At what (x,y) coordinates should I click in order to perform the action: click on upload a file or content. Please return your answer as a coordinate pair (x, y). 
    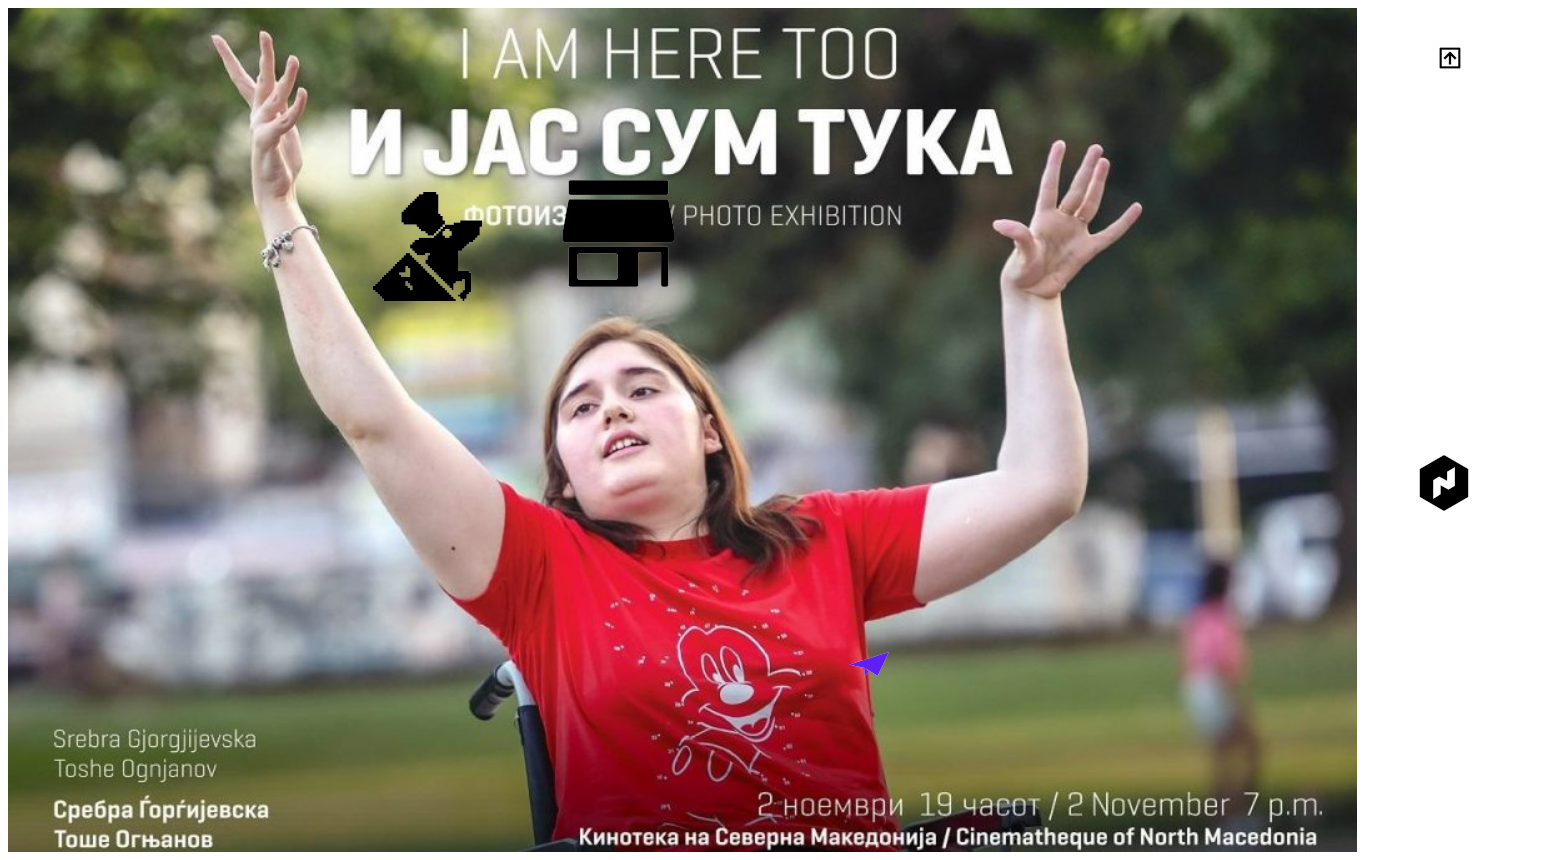
    Looking at the image, I should click on (1450, 58).